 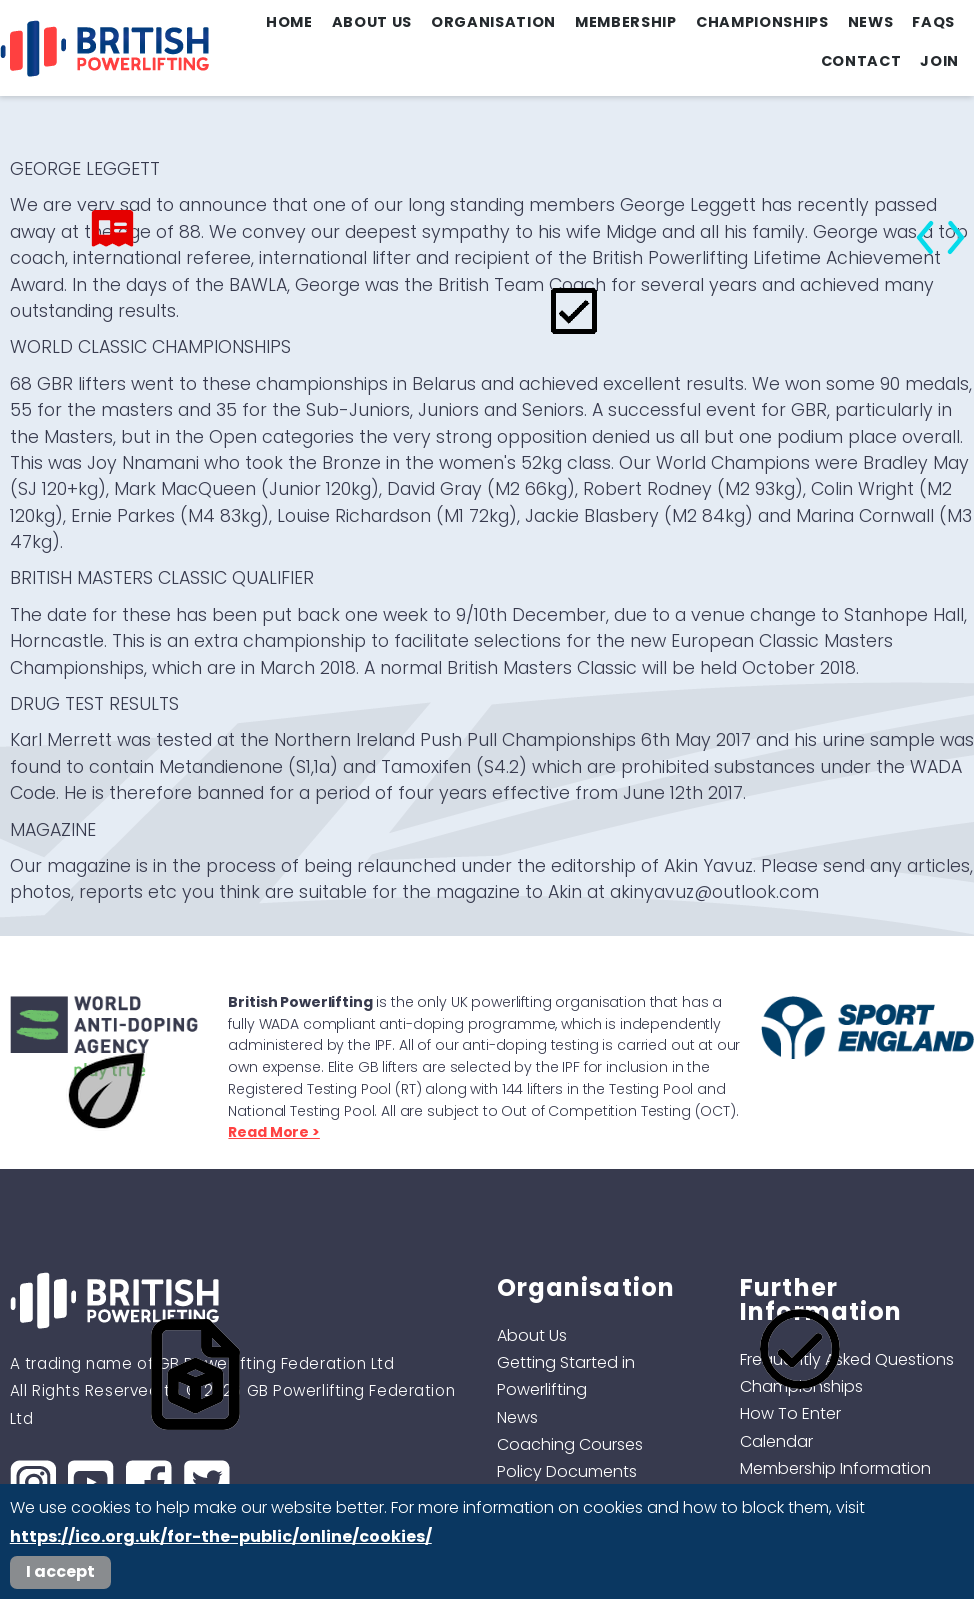 What do you see at coordinates (940, 237) in the screenshot?
I see `view or edit source code` at bounding box center [940, 237].